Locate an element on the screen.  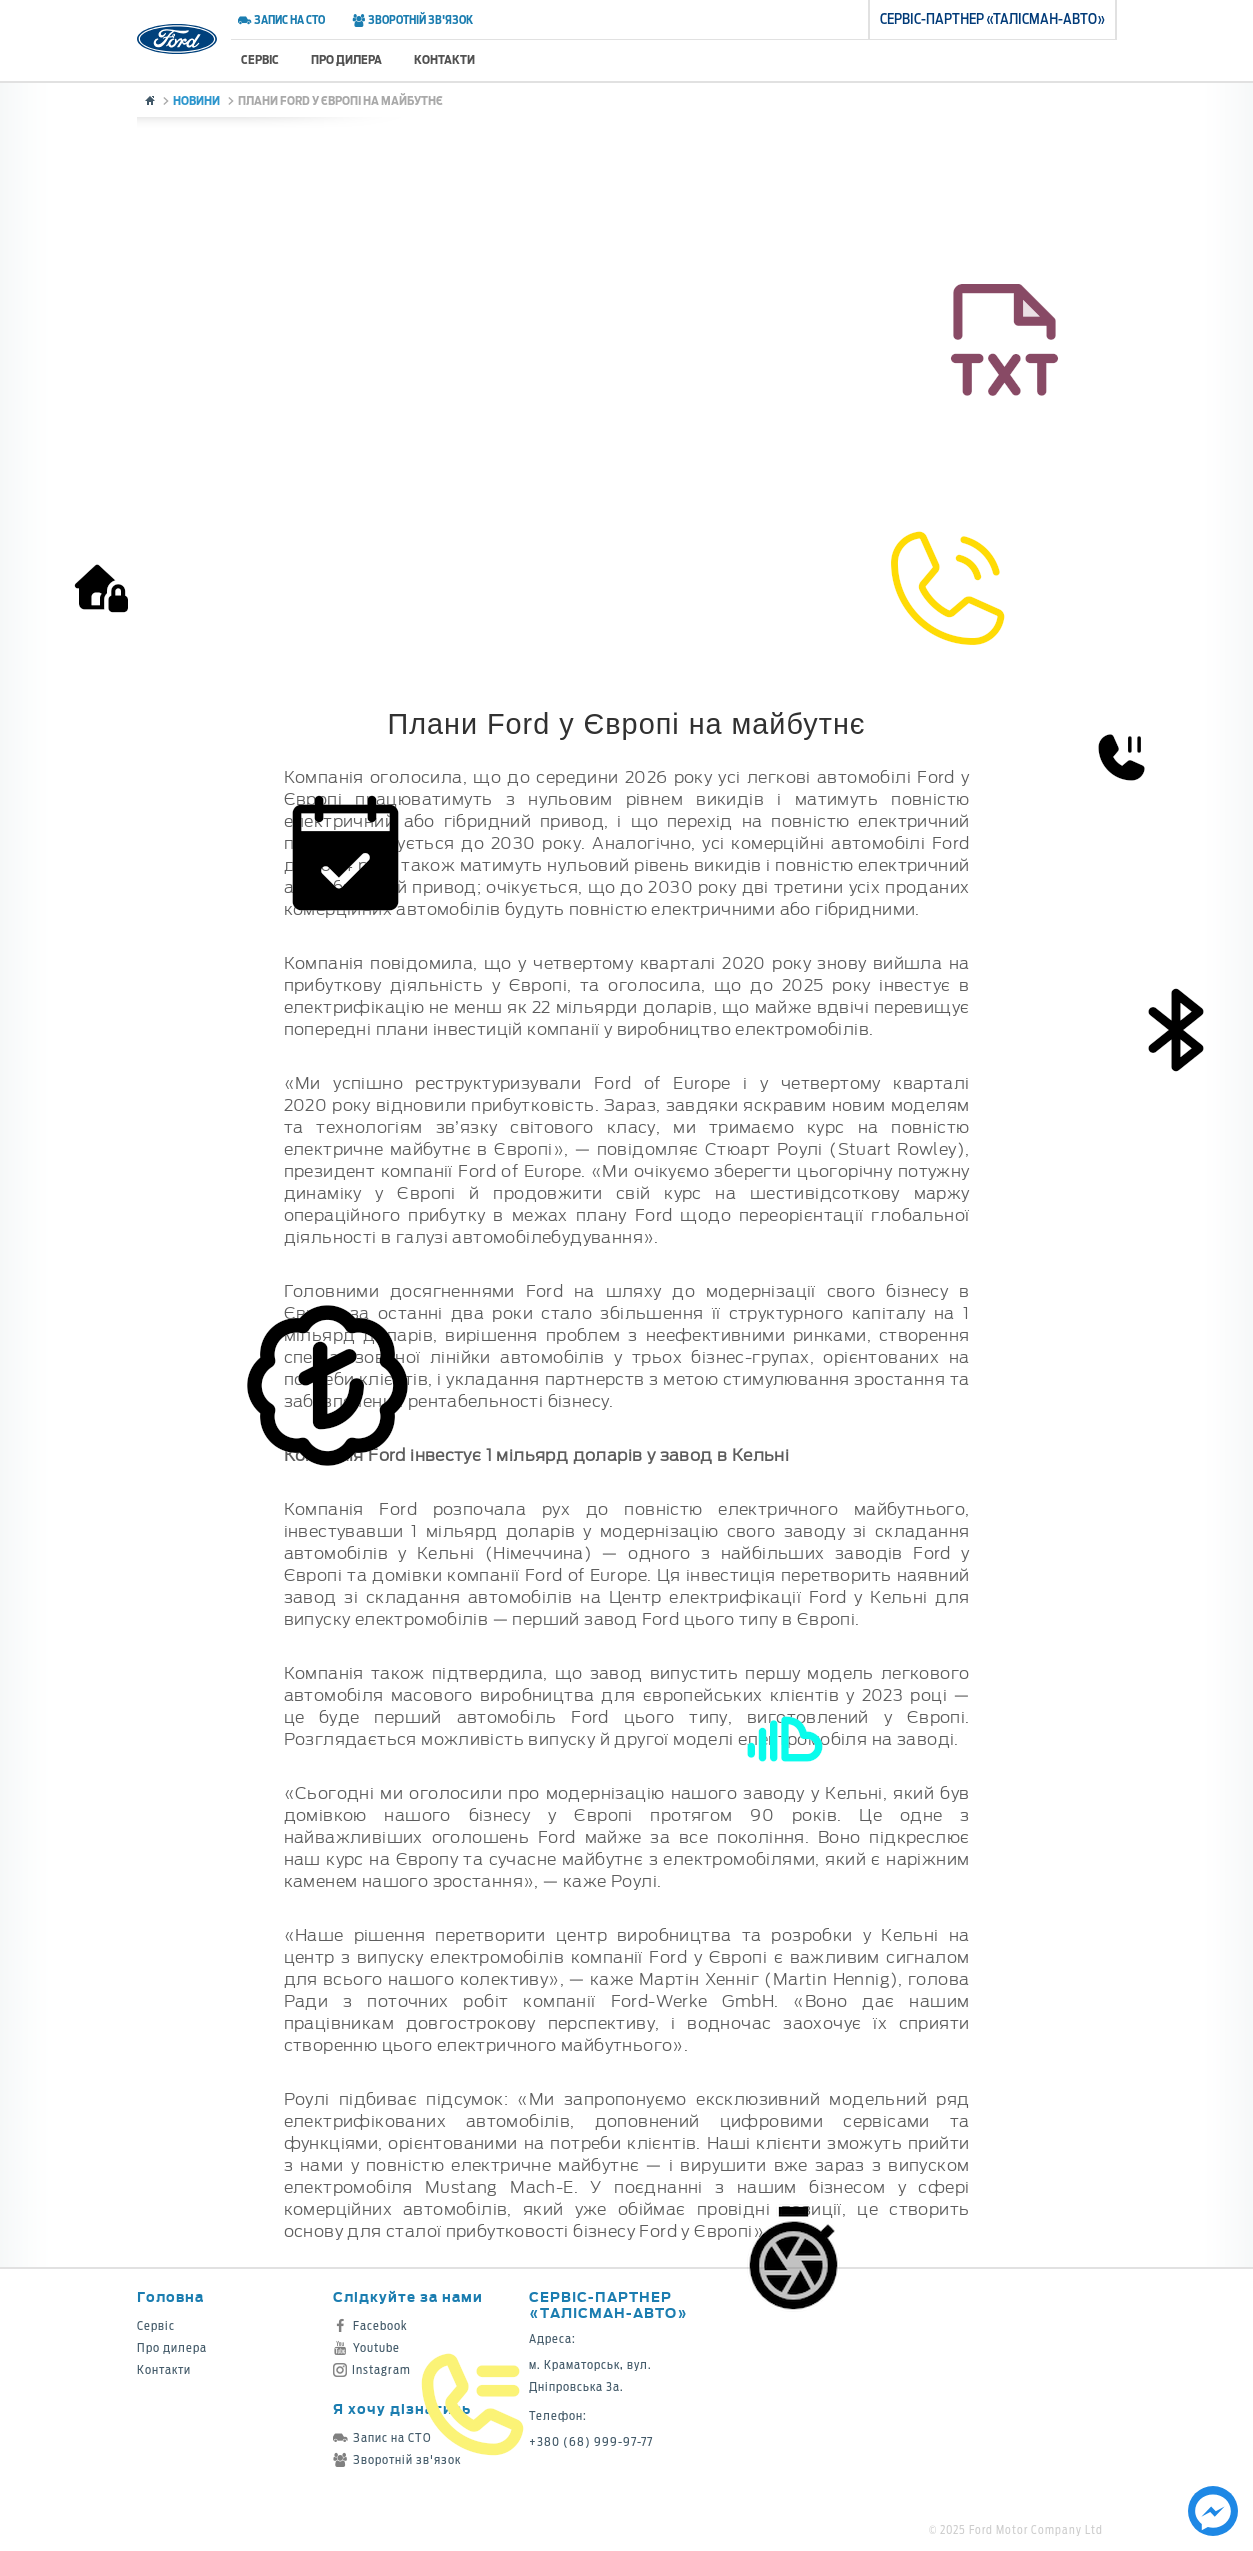
home security settings is located at coordinates (100, 587).